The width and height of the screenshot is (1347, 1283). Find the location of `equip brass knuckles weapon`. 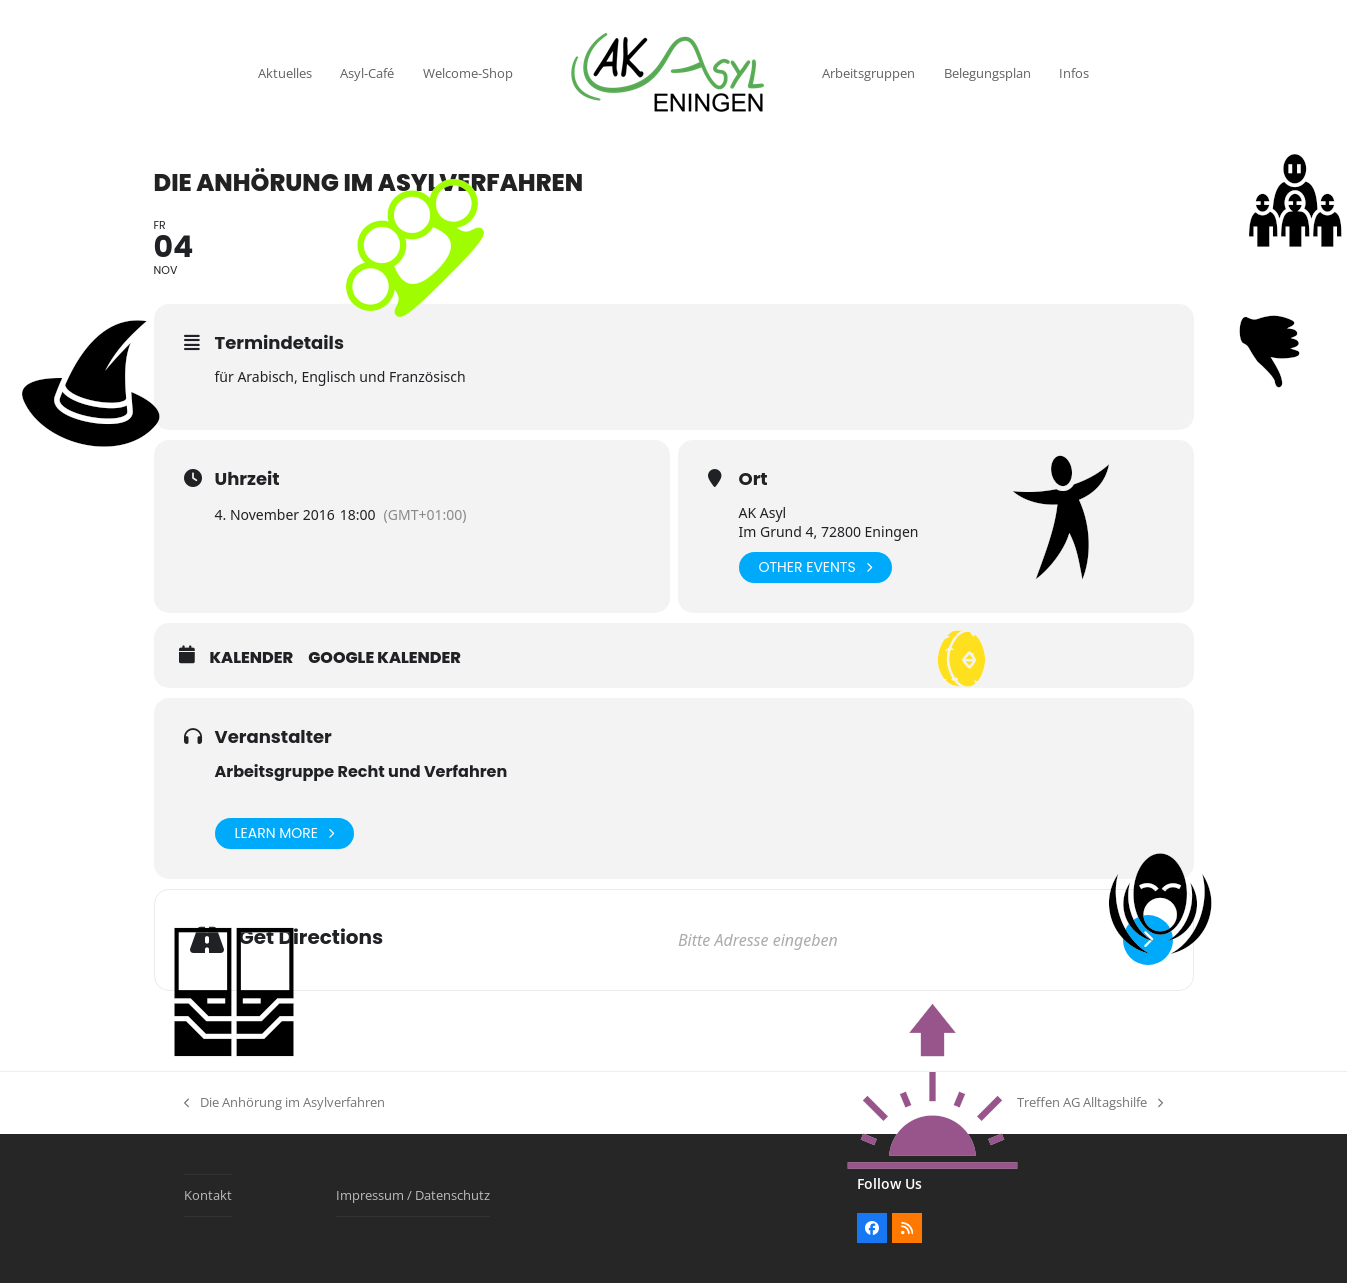

equip brass knuckles weapon is located at coordinates (415, 248).